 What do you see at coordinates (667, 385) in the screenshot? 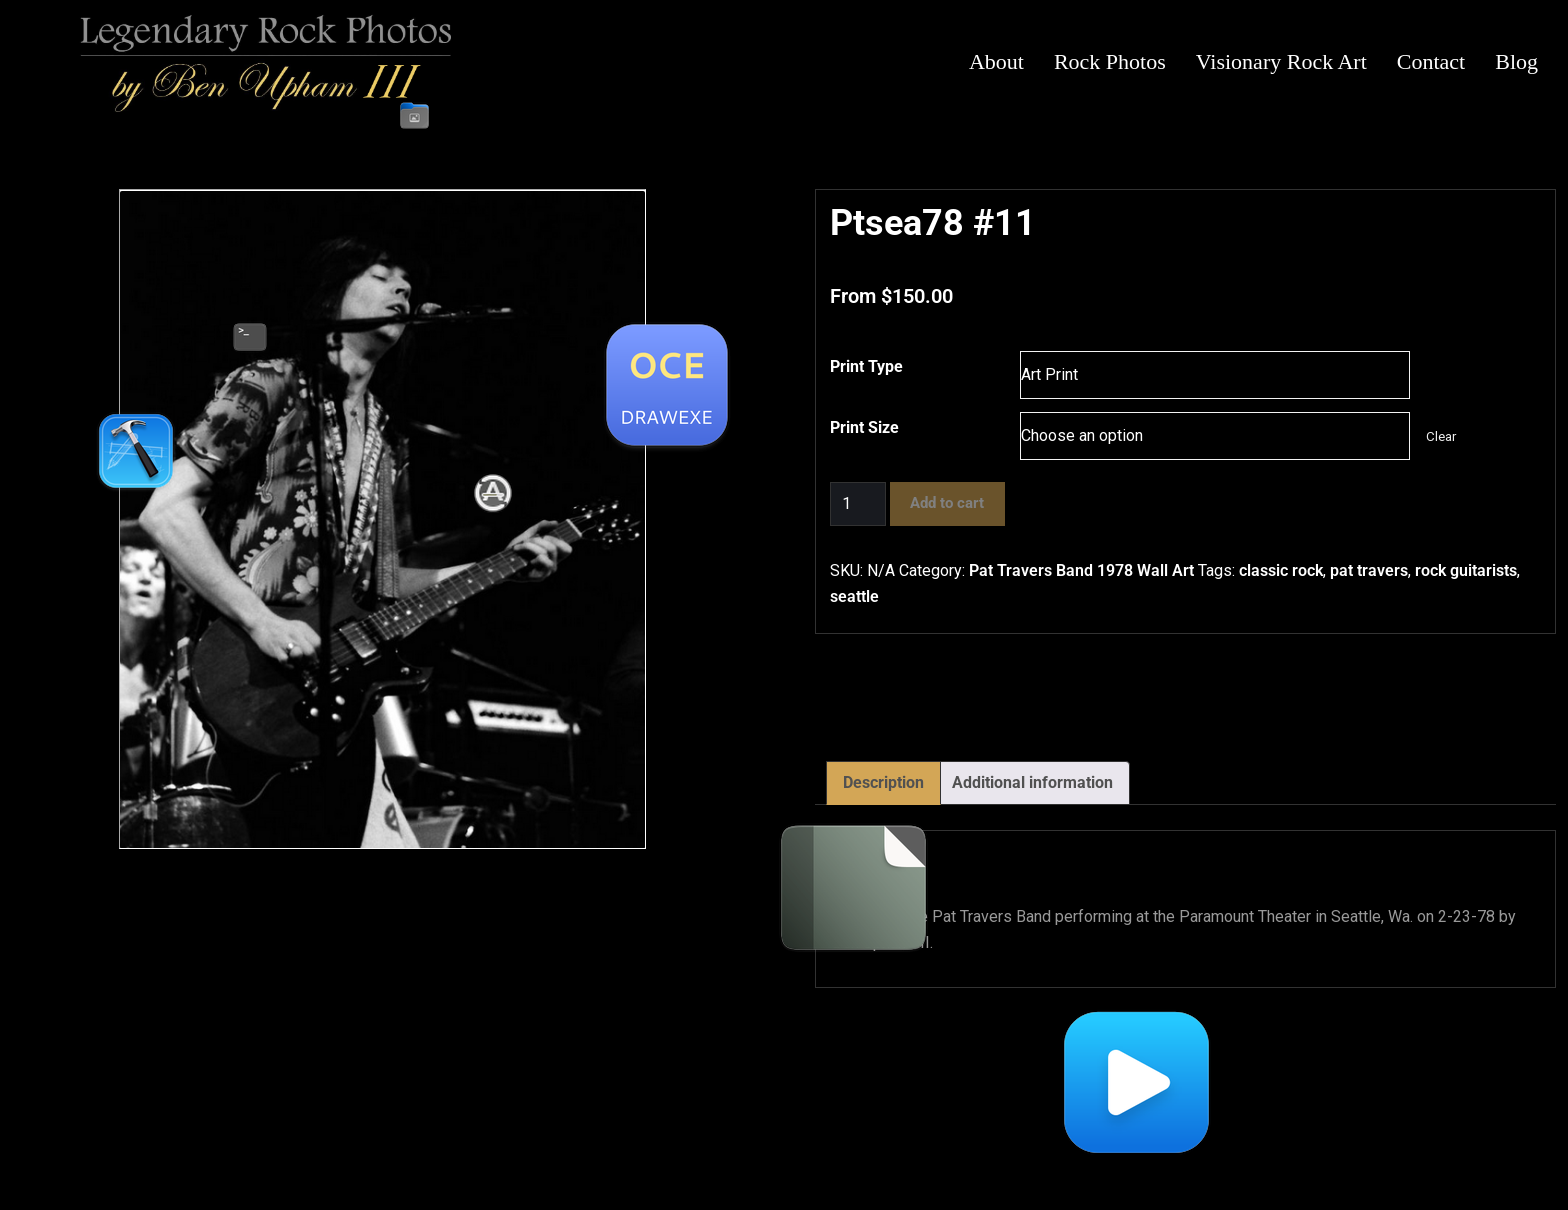
I see `open OCE DRAWEXE application` at bounding box center [667, 385].